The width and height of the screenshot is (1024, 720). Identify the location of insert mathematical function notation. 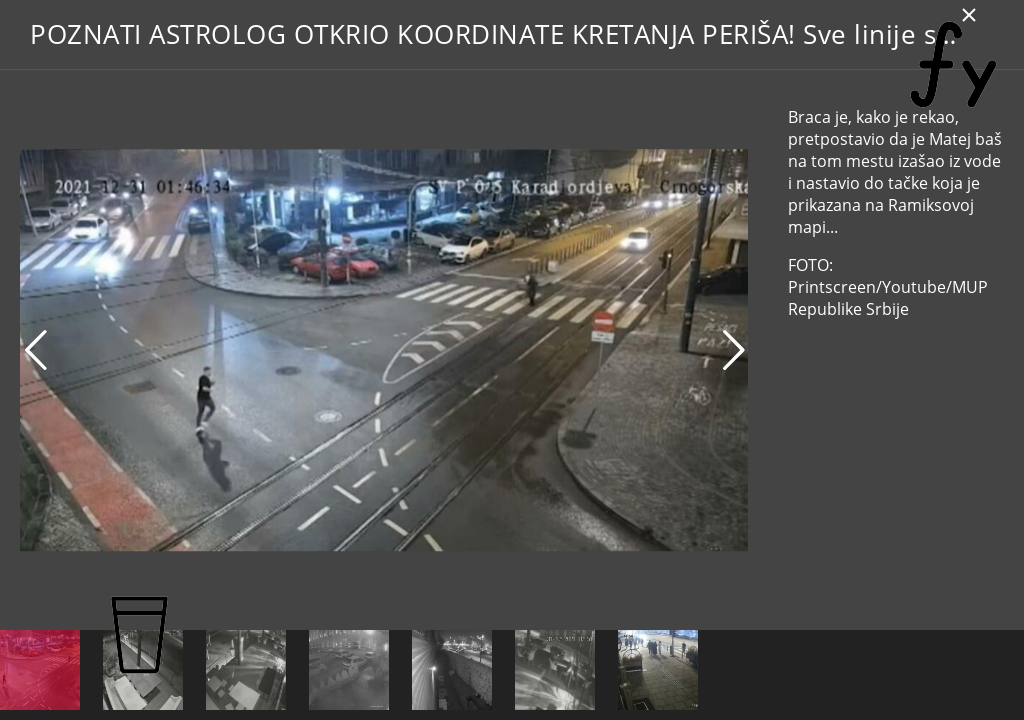
(953, 64).